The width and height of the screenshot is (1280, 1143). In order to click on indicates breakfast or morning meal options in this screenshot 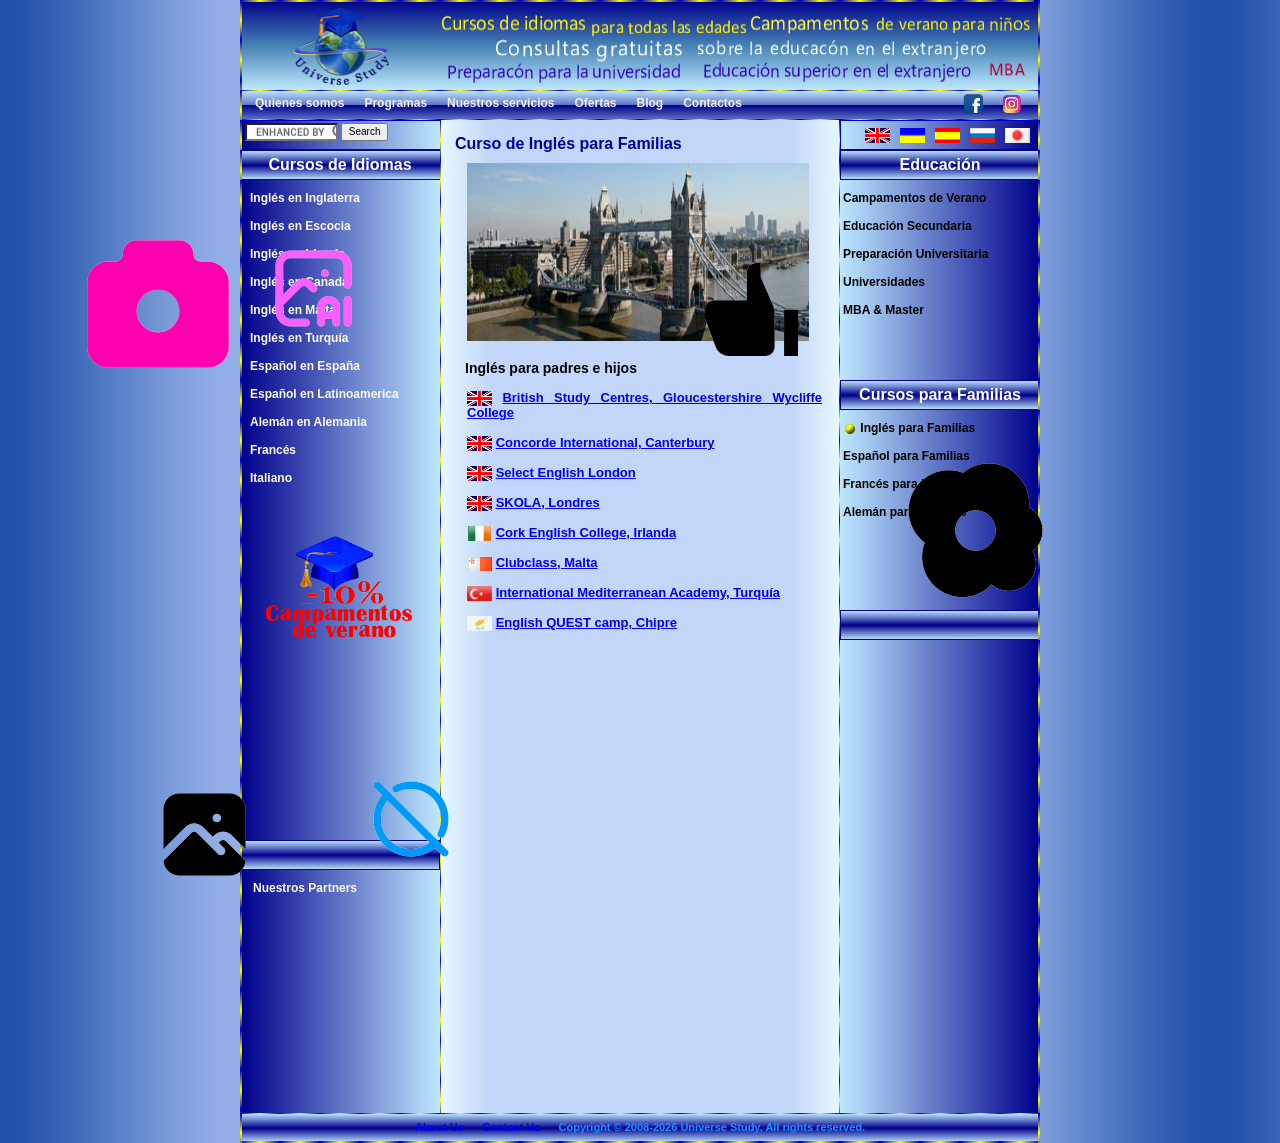, I will do `click(975, 530)`.